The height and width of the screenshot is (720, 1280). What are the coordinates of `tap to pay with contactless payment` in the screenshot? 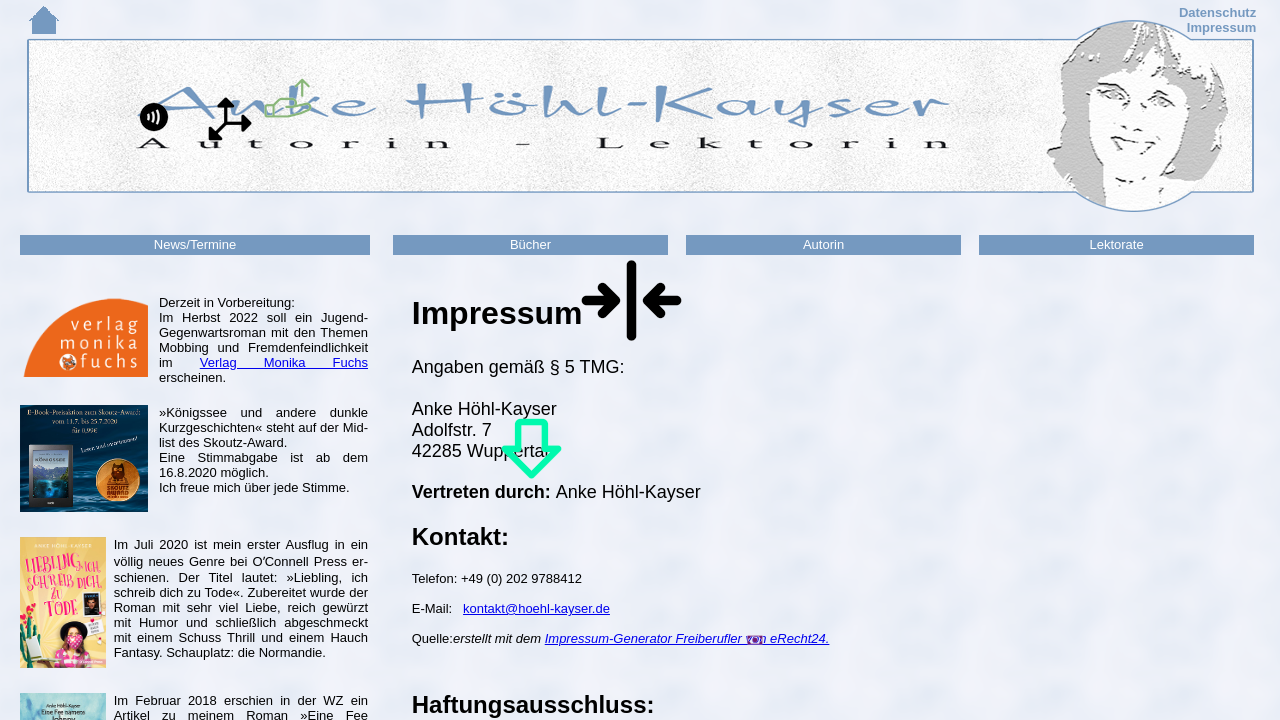 It's located at (154, 117).